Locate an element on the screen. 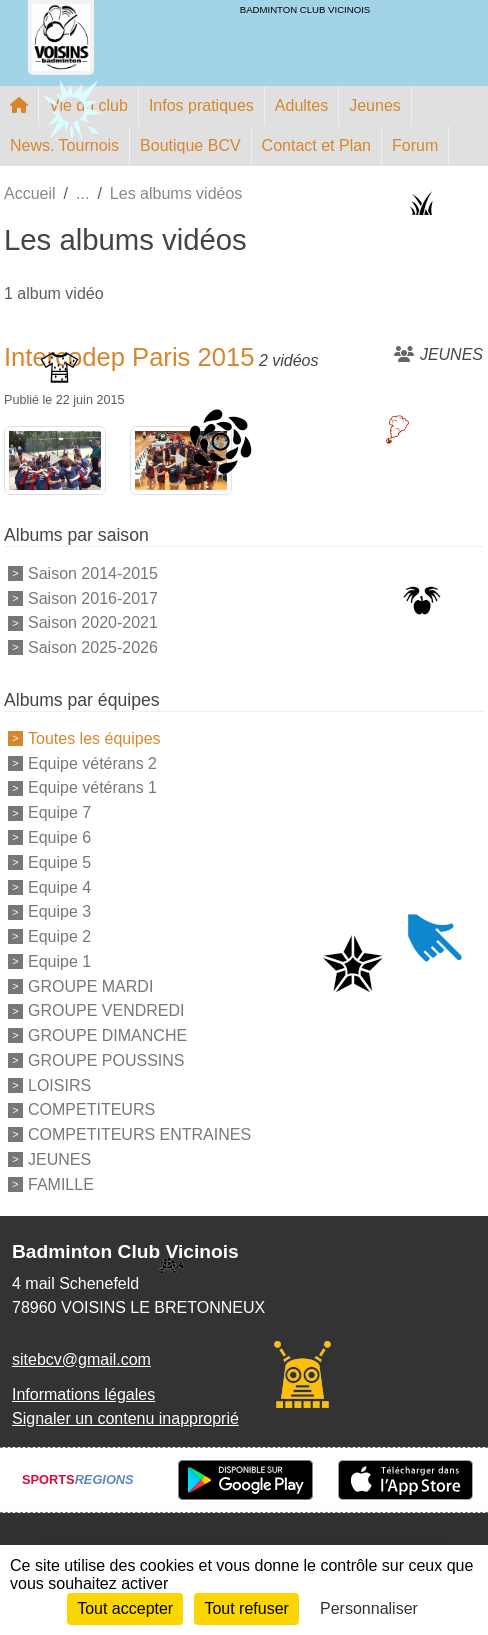 This screenshot has width=488, height=1635. indicates slow speed or processing mode is located at coordinates (171, 1265).